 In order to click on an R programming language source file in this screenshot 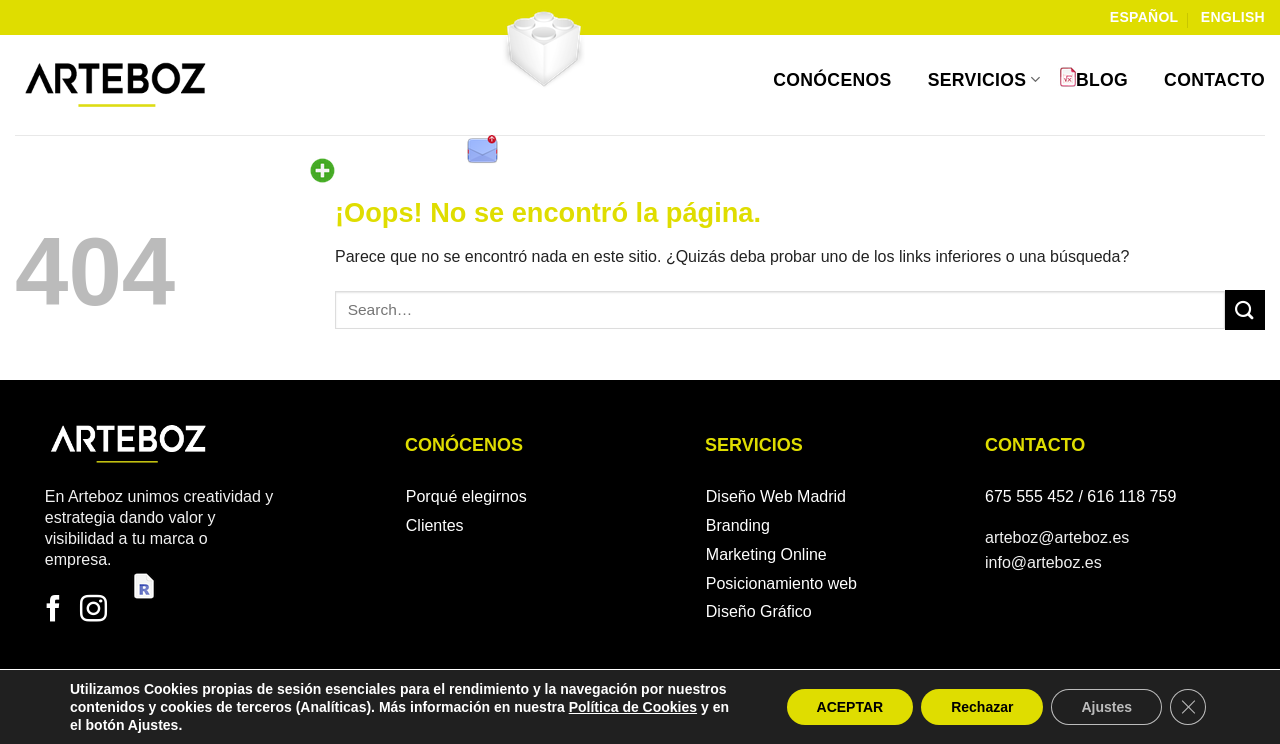, I will do `click(144, 586)`.